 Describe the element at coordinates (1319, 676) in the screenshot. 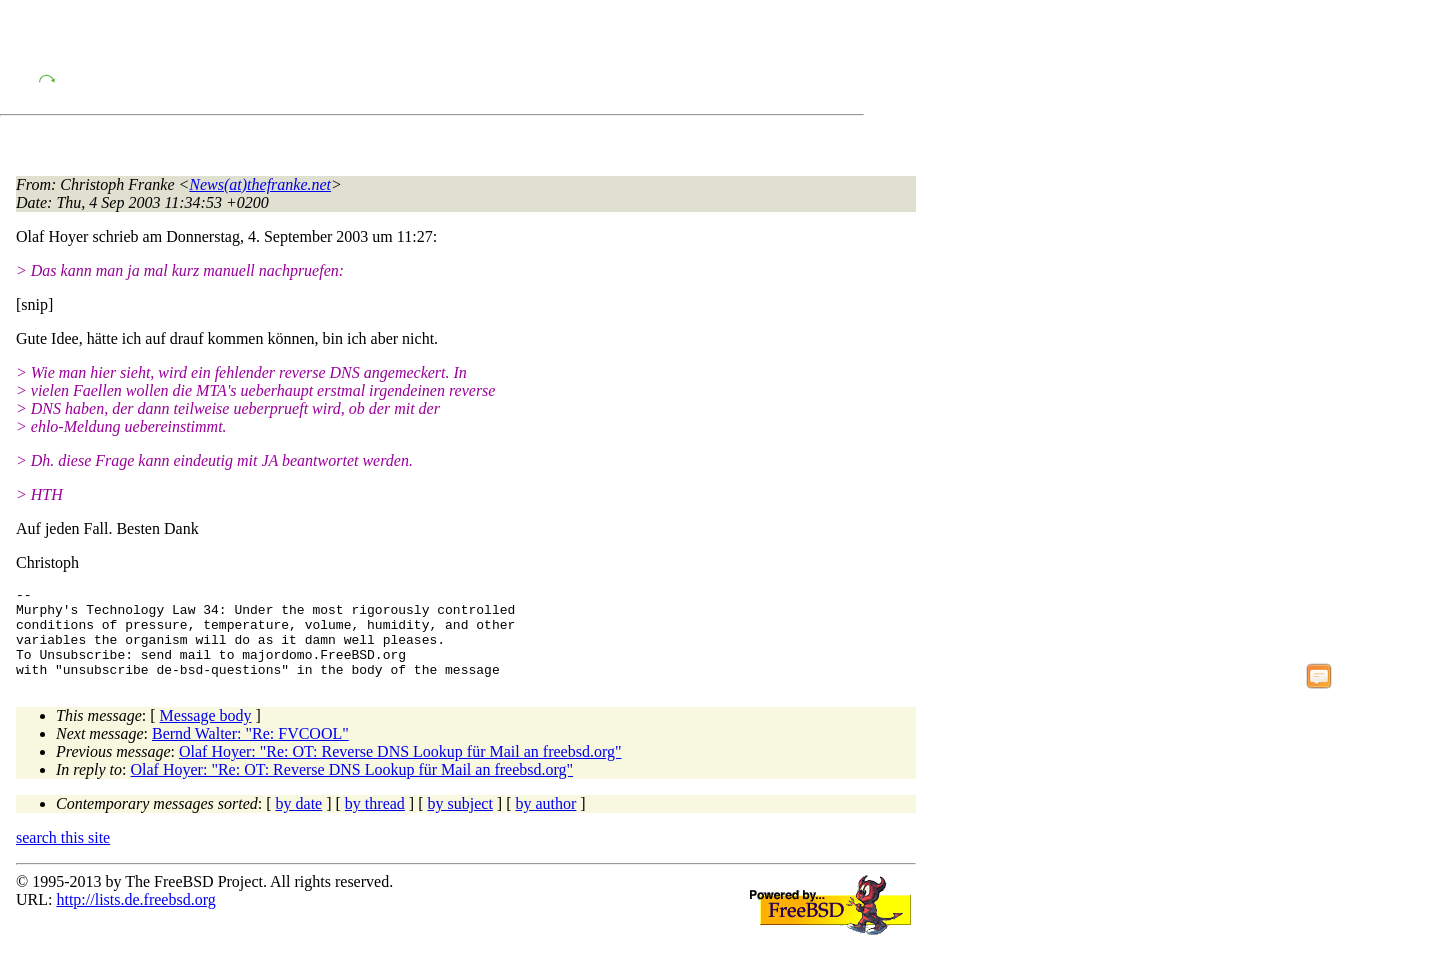

I see `open instant messaging app` at that location.